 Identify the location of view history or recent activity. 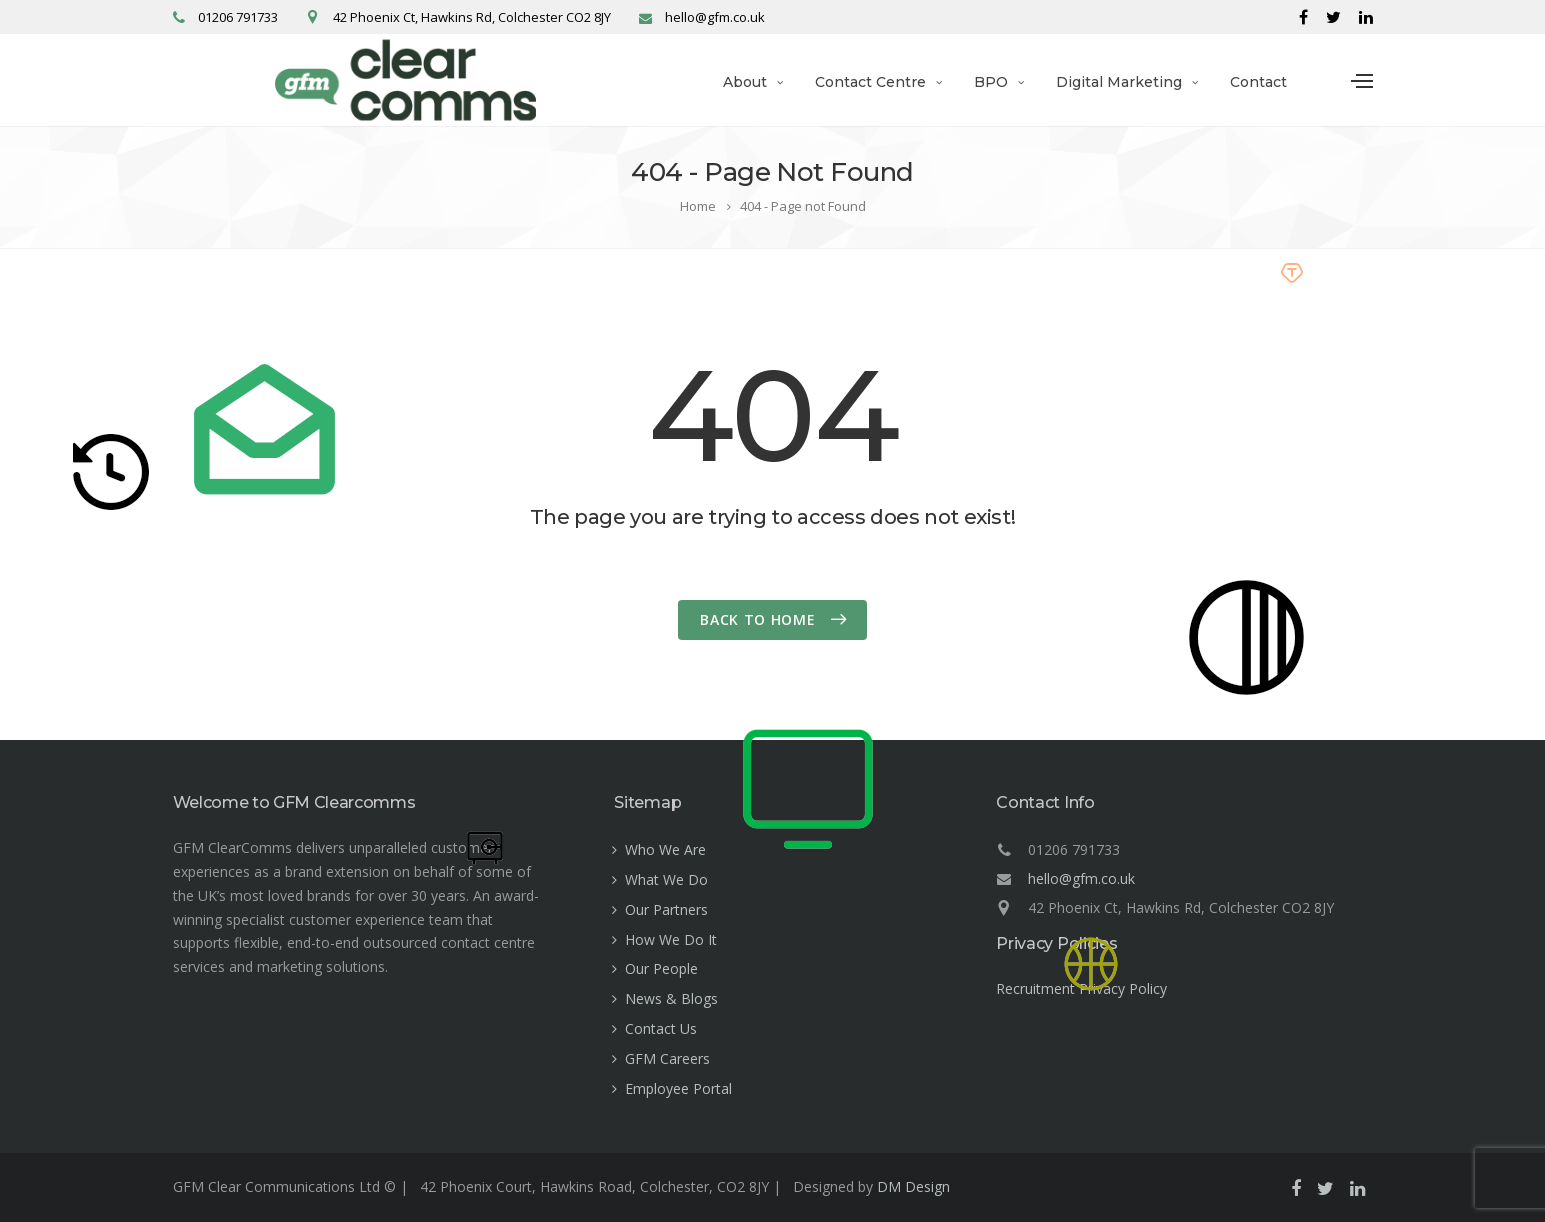
(111, 472).